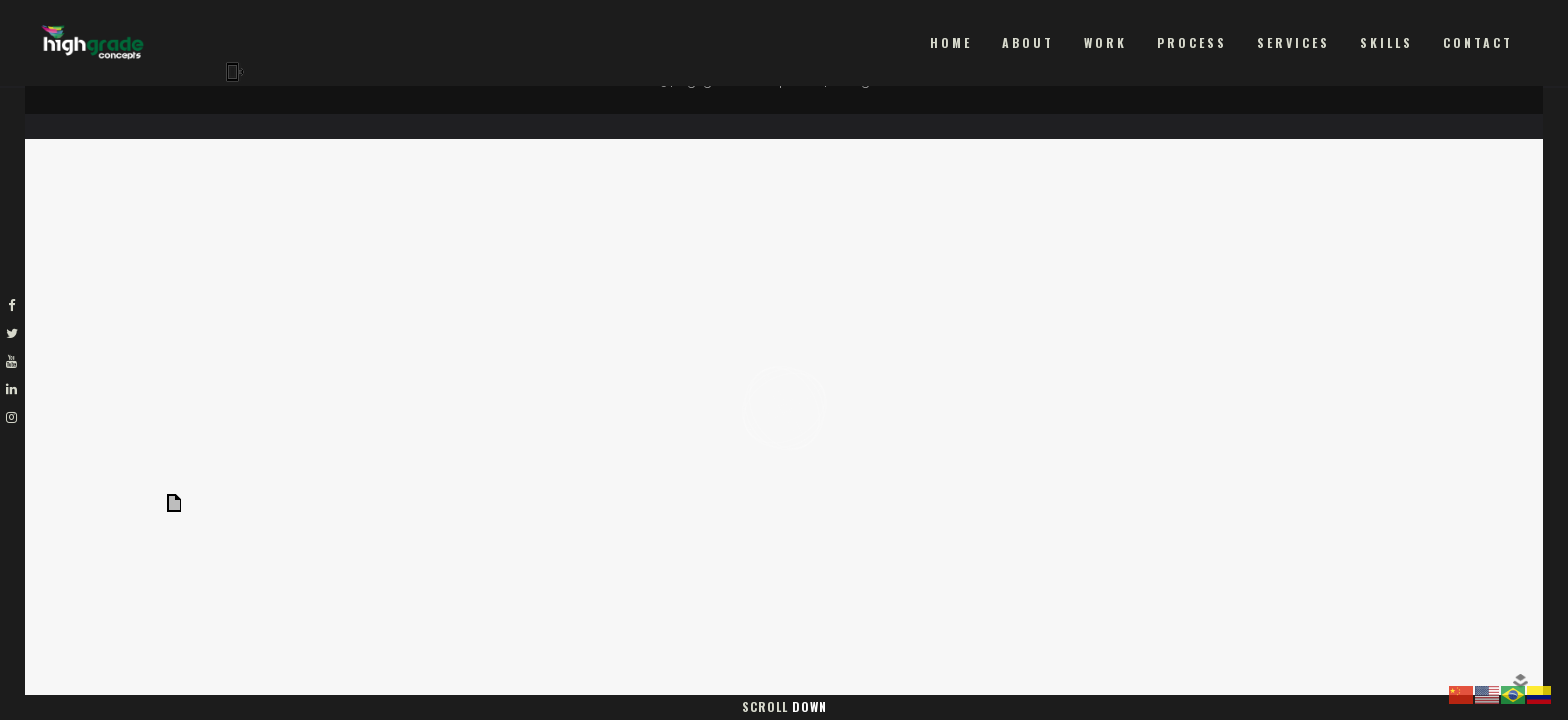 This screenshot has height=720, width=1568. Describe the element at coordinates (174, 503) in the screenshot. I see `insert or attach a file` at that location.